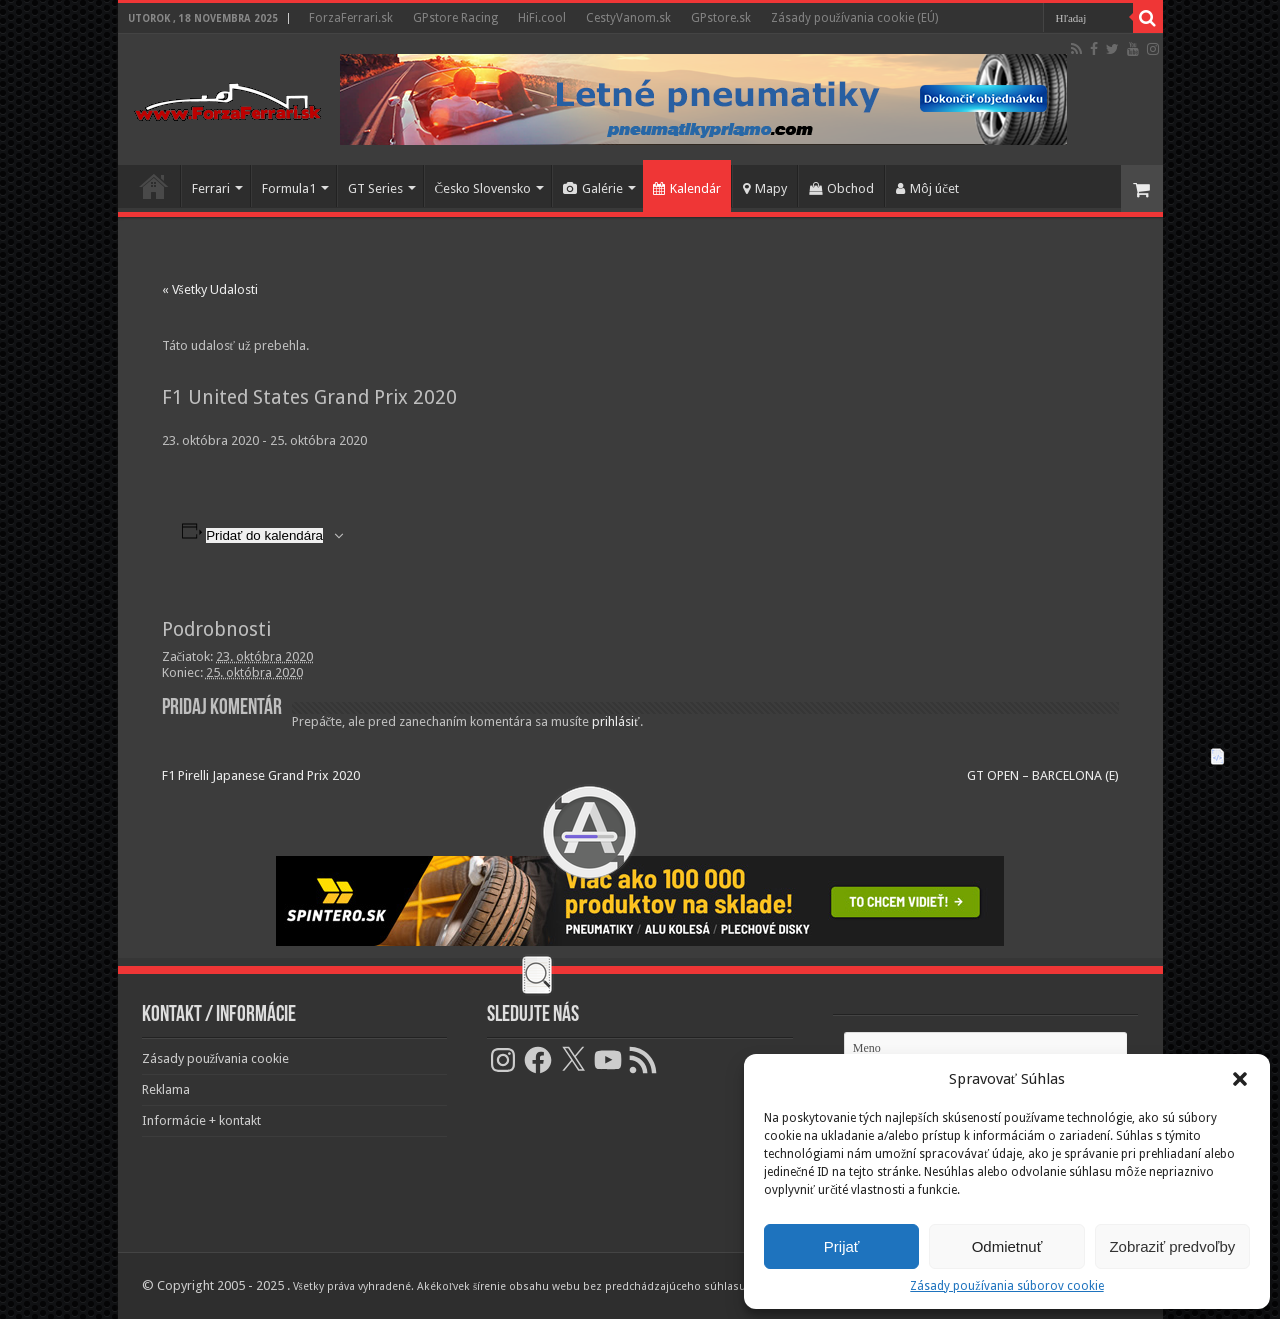 This screenshot has width=1280, height=1319. What do you see at coordinates (1217, 756) in the screenshot?
I see `twig template file type indicator` at bounding box center [1217, 756].